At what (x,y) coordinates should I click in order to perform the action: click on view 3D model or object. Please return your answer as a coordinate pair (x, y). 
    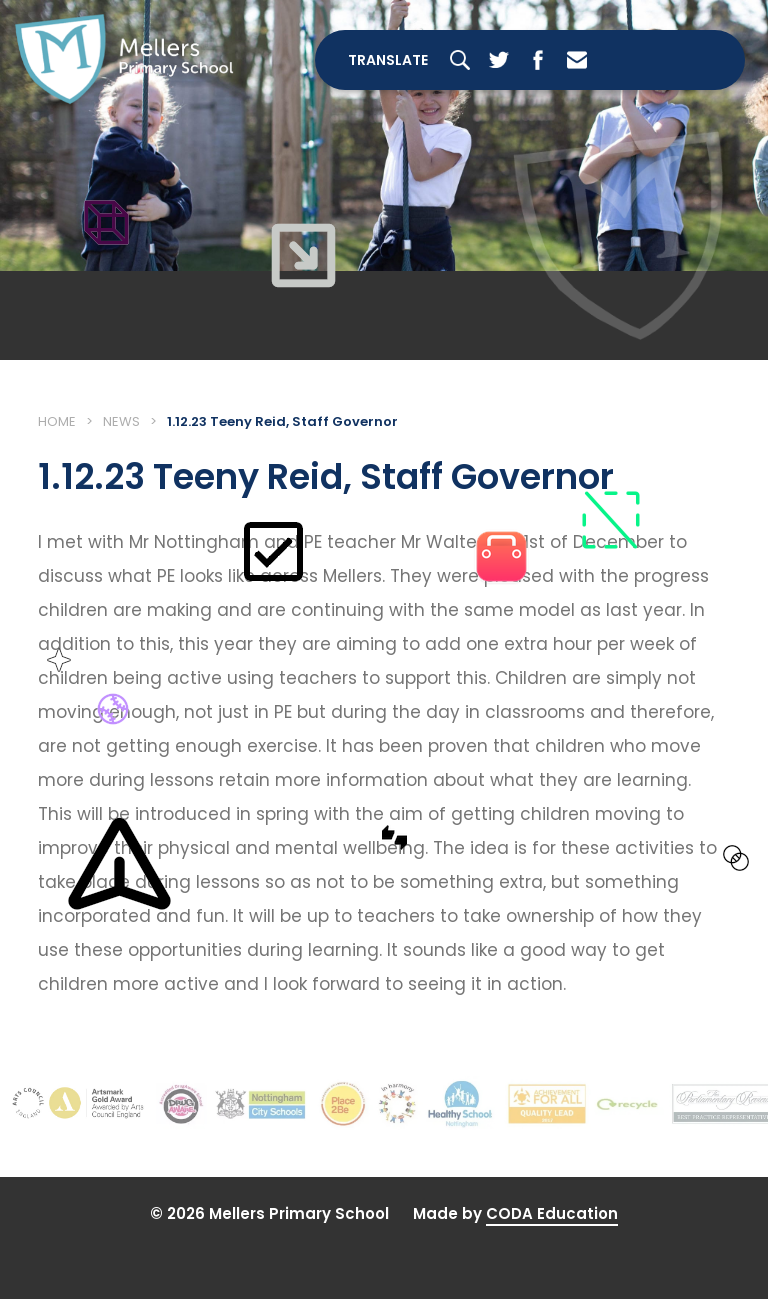
    Looking at the image, I should click on (106, 222).